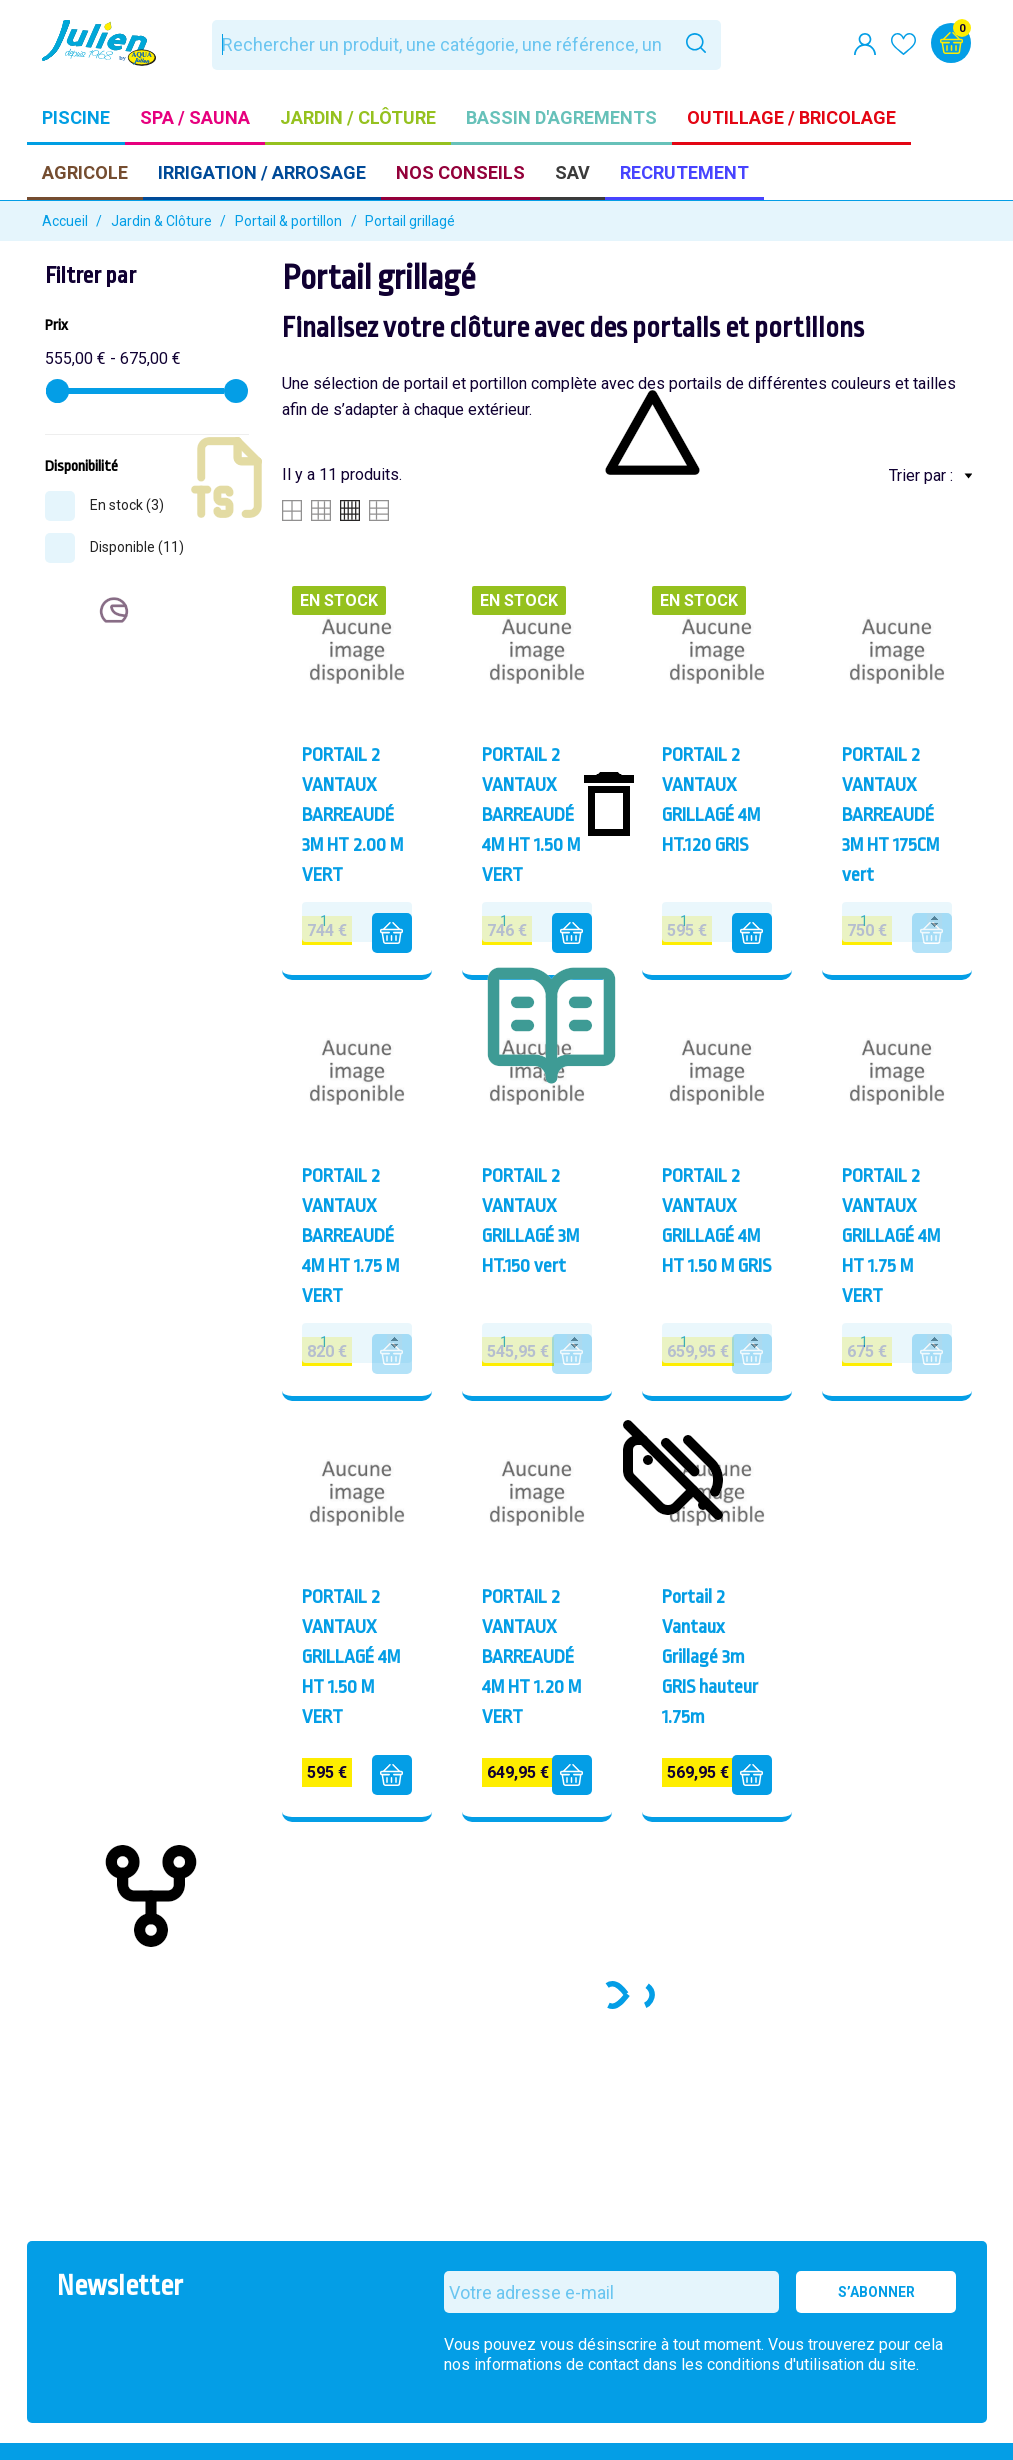 The image size is (1013, 2460). What do you see at coordinates (229, 477) in the screenshot?
I see `indicates a TypeScript file` at bounding box center [229, 477].